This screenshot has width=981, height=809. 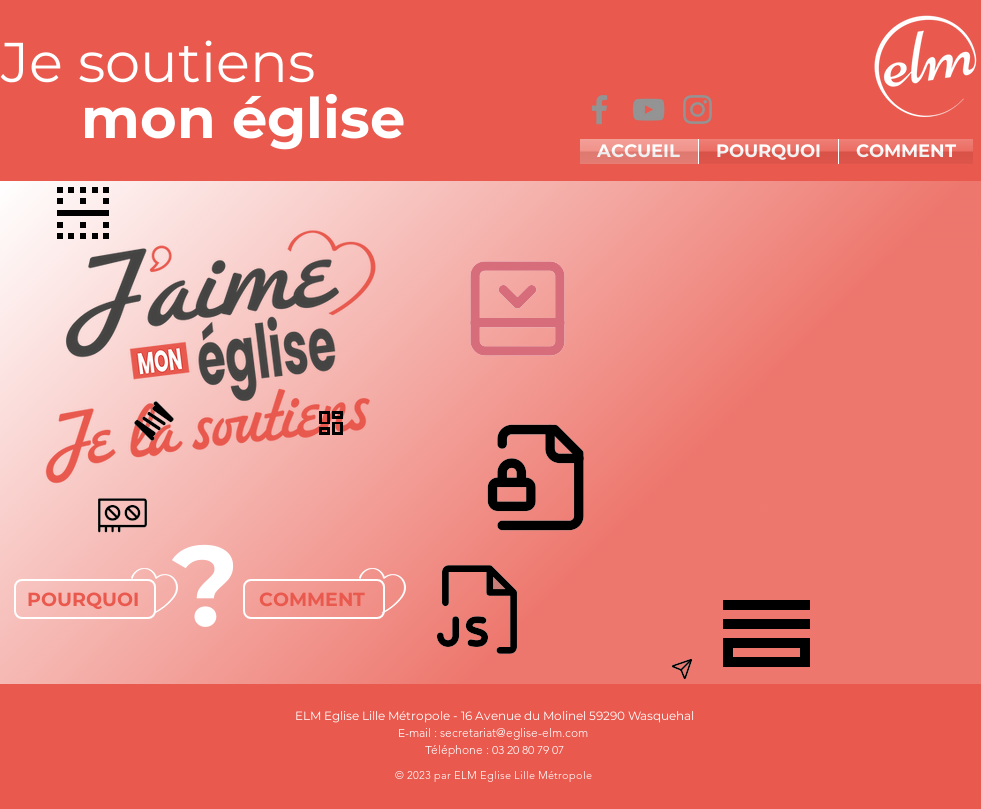 I want to click on open or view a thread, so click(x=154, y=421).